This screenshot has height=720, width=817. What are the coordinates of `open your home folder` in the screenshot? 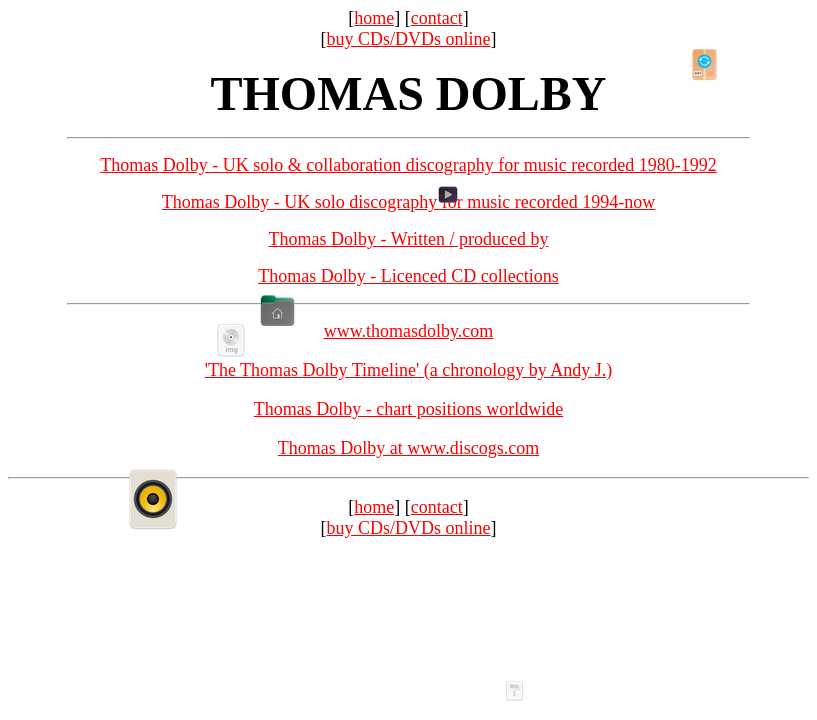 It's located at (277, 310).